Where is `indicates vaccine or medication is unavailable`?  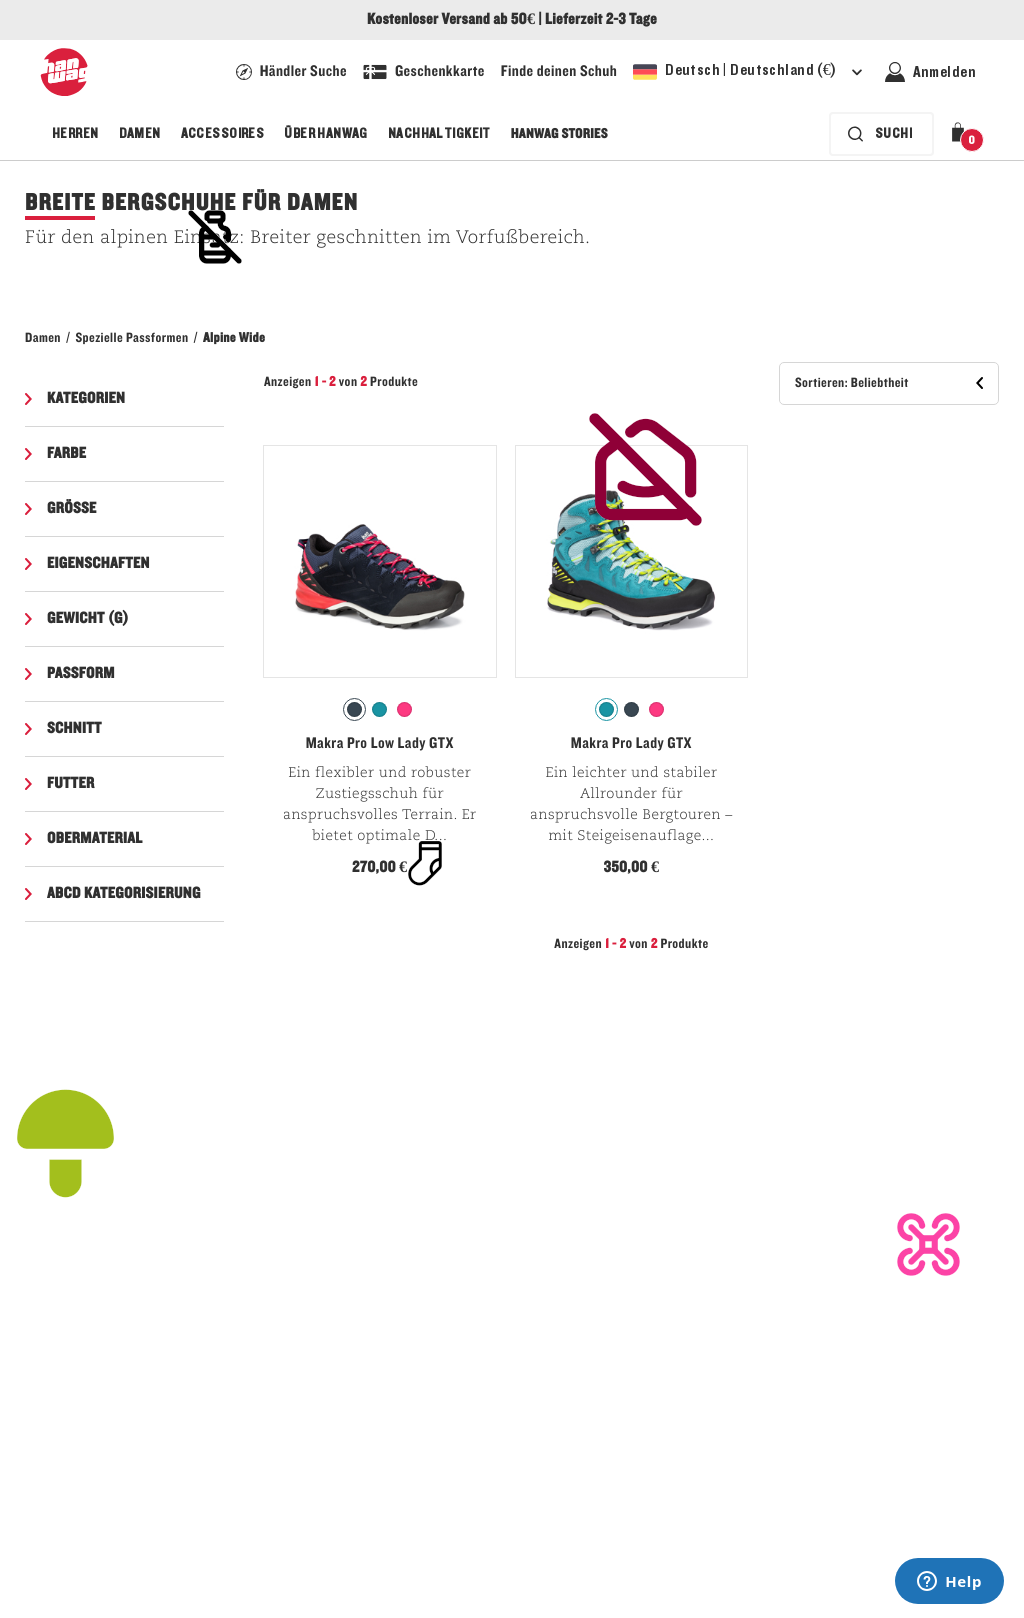 indicates vaccine or medication is unavailable is located at coordinates (215, 237).